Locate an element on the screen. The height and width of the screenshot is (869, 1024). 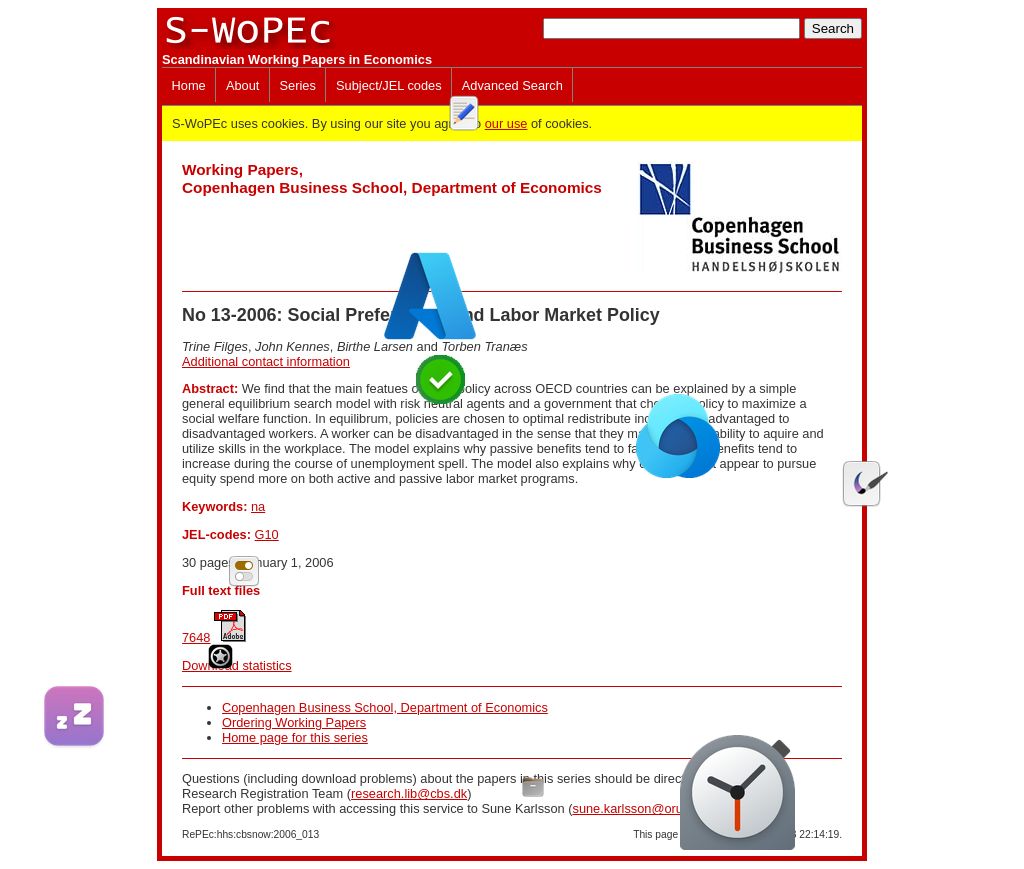
put your mac into hibernate or sleep mode is located at coordinates (74, 716).